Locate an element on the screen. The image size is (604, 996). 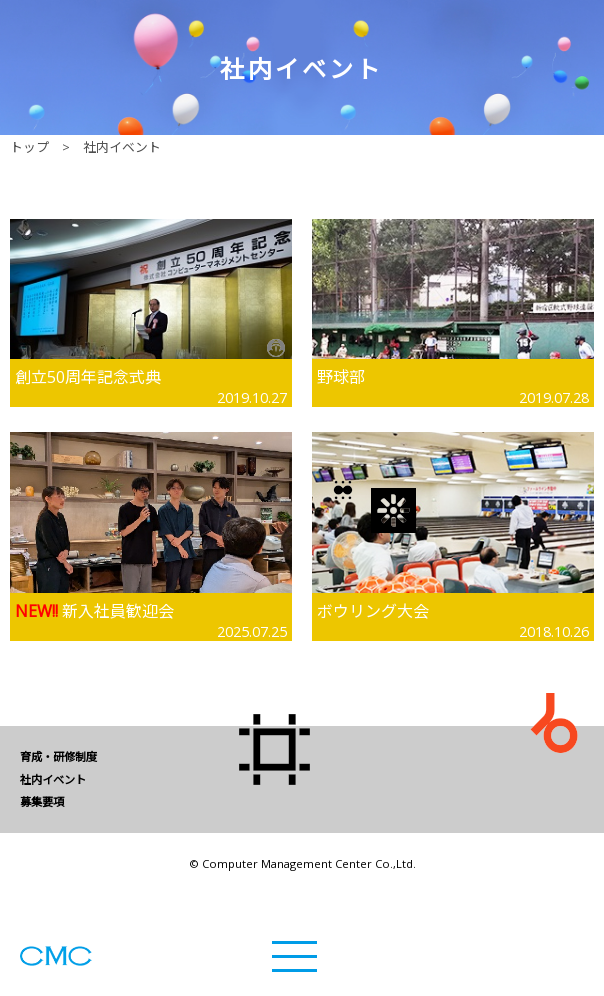
kentico CMS platform logo is located at coordinates (393, 510).